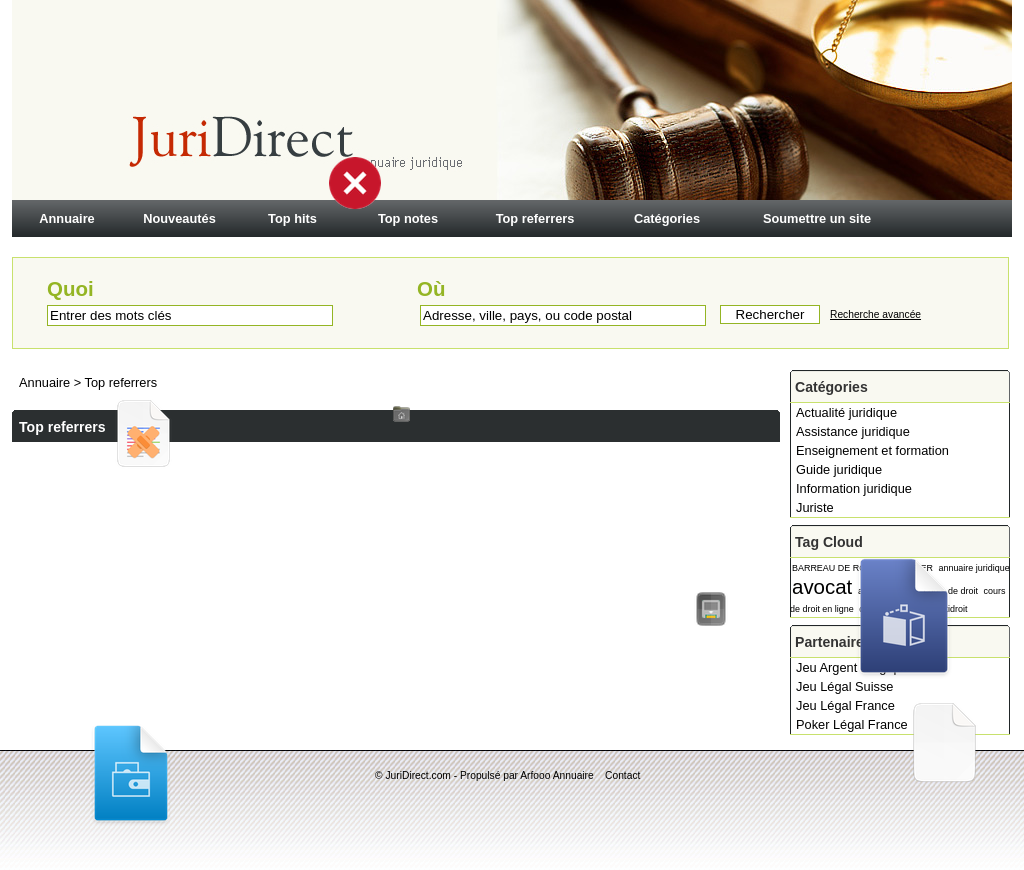 The image size is (1024, 870). Describe the element at coordinates (904, 618) in the screenshot. I see `a DWG file containing CAD or 3D drawing data` at that location.